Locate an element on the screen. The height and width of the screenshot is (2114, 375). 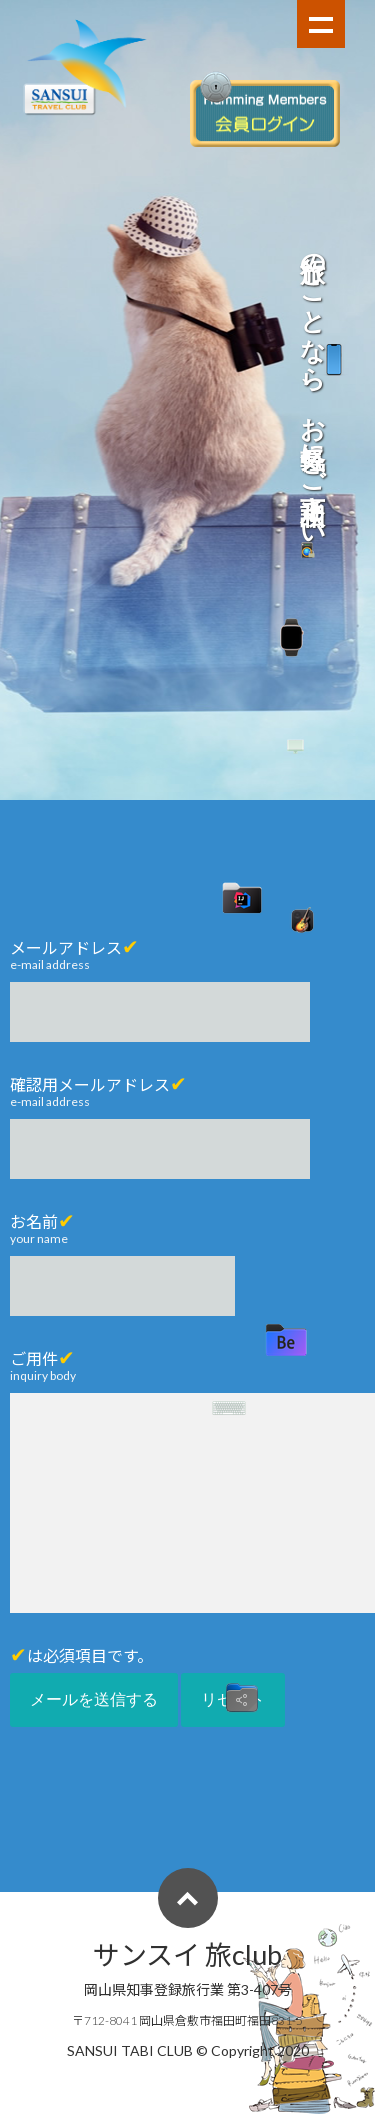
open your public shared folder is located at coordinates (242, 1697).